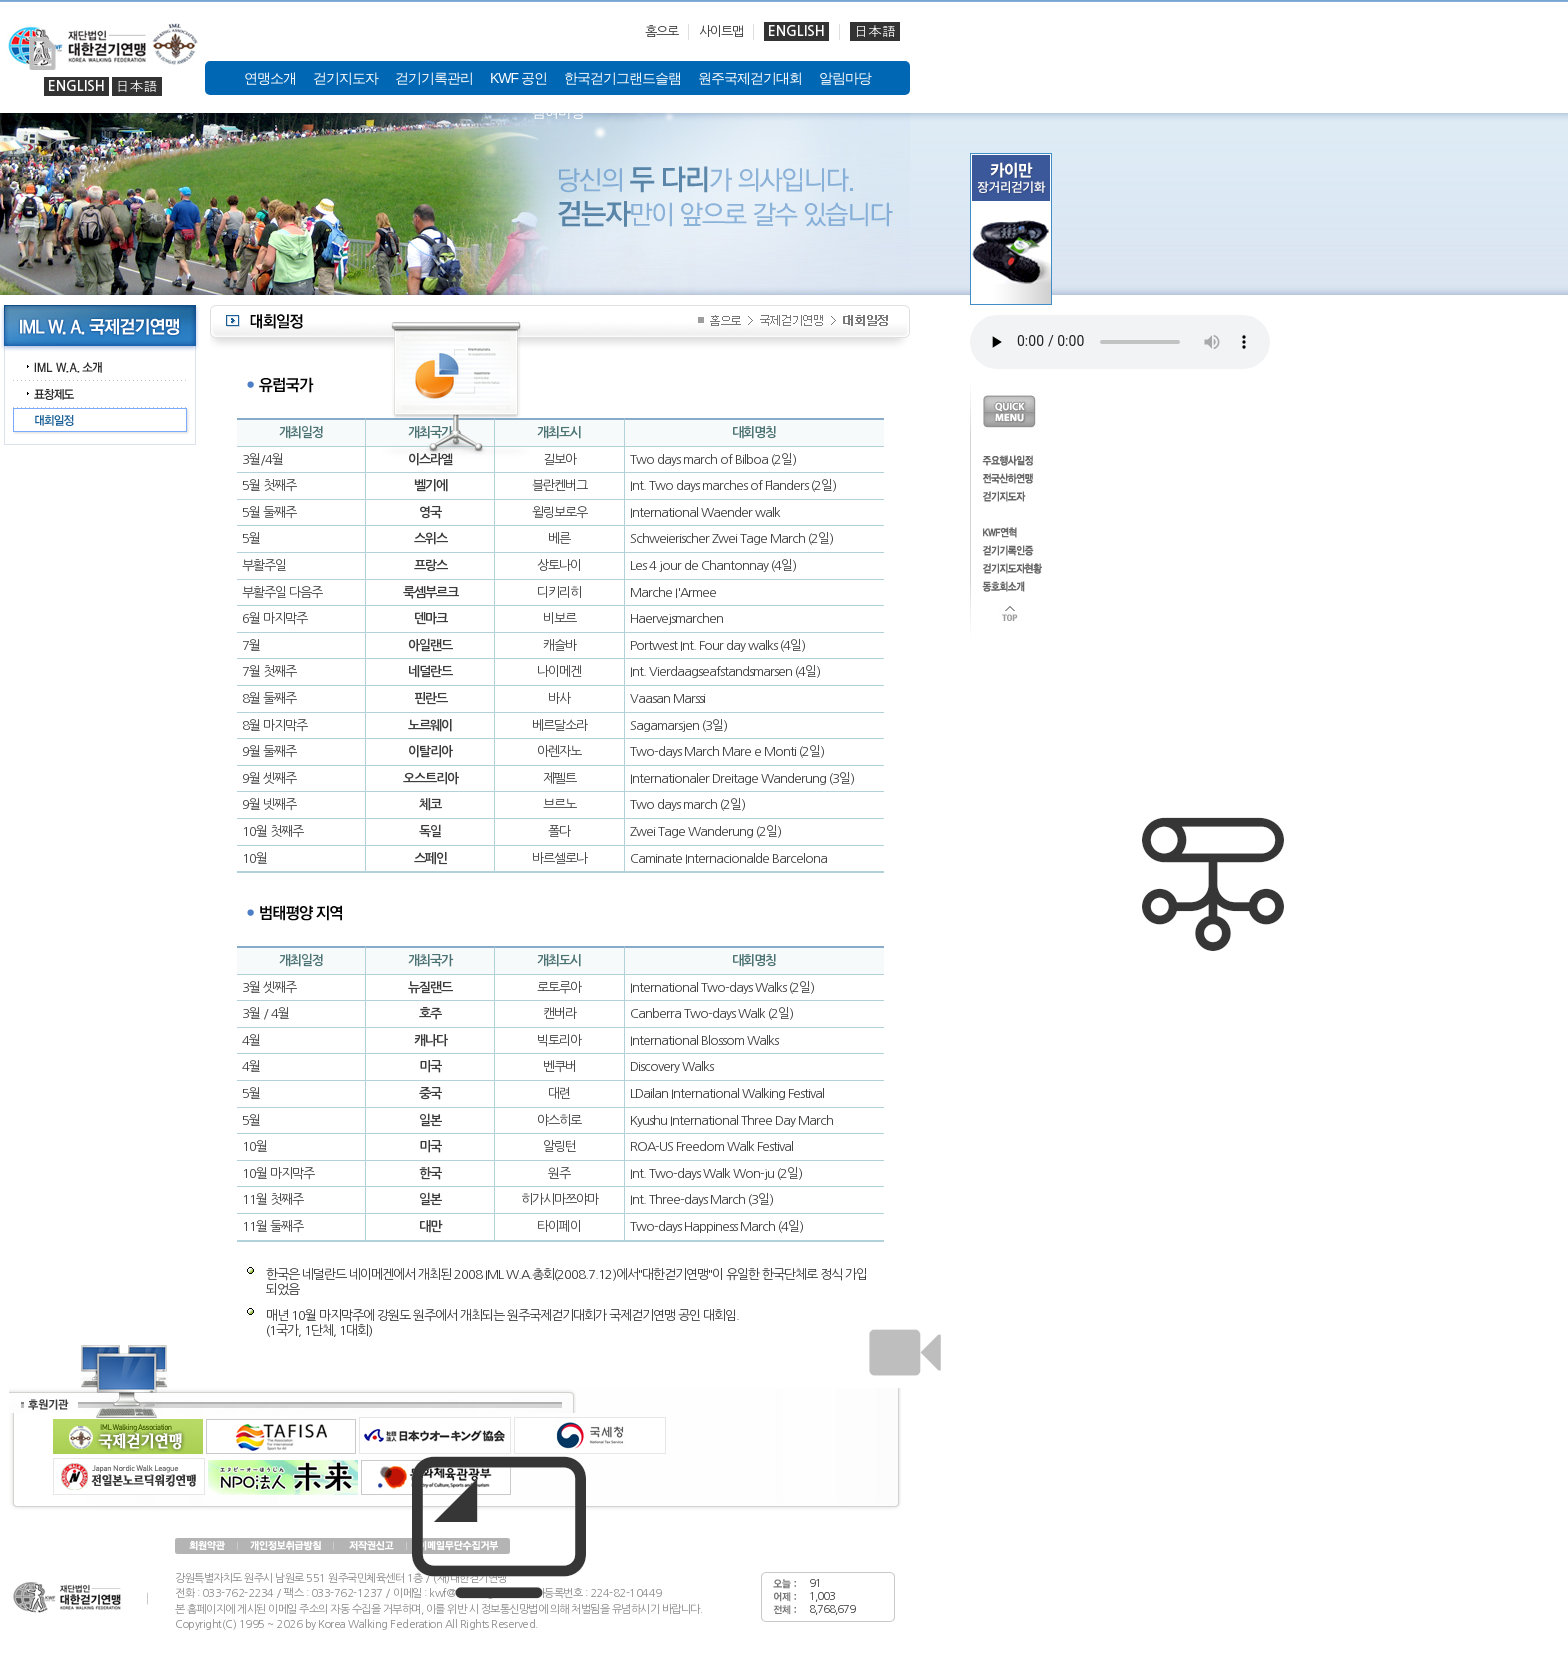 The image size is (1568, 1653). I want to click on indicates a drawing or illustration file, so click(42, 52).